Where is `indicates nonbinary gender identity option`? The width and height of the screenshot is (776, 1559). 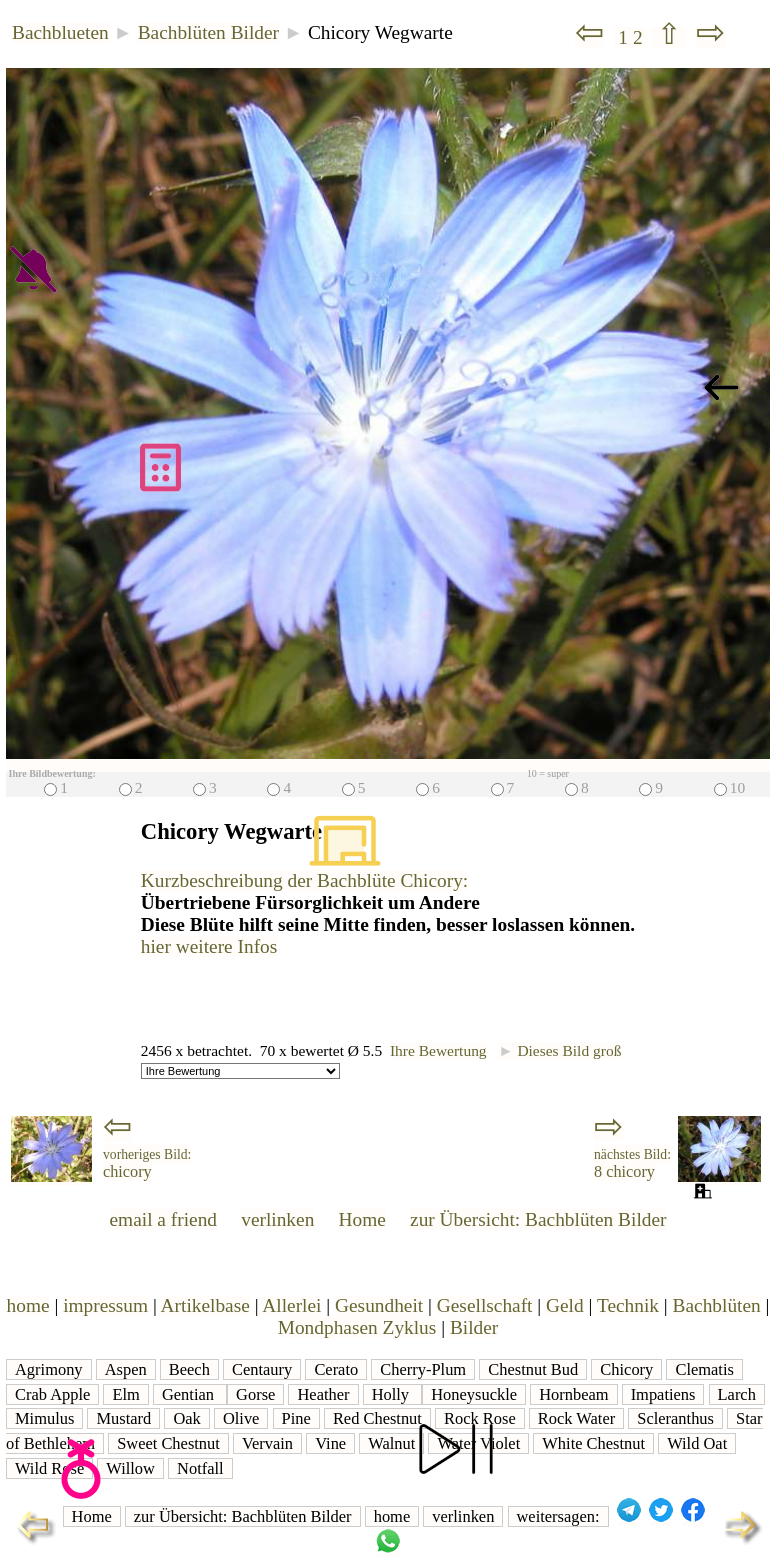 indicates nonbinary gender identity option is located at coordinates (81, 1469).